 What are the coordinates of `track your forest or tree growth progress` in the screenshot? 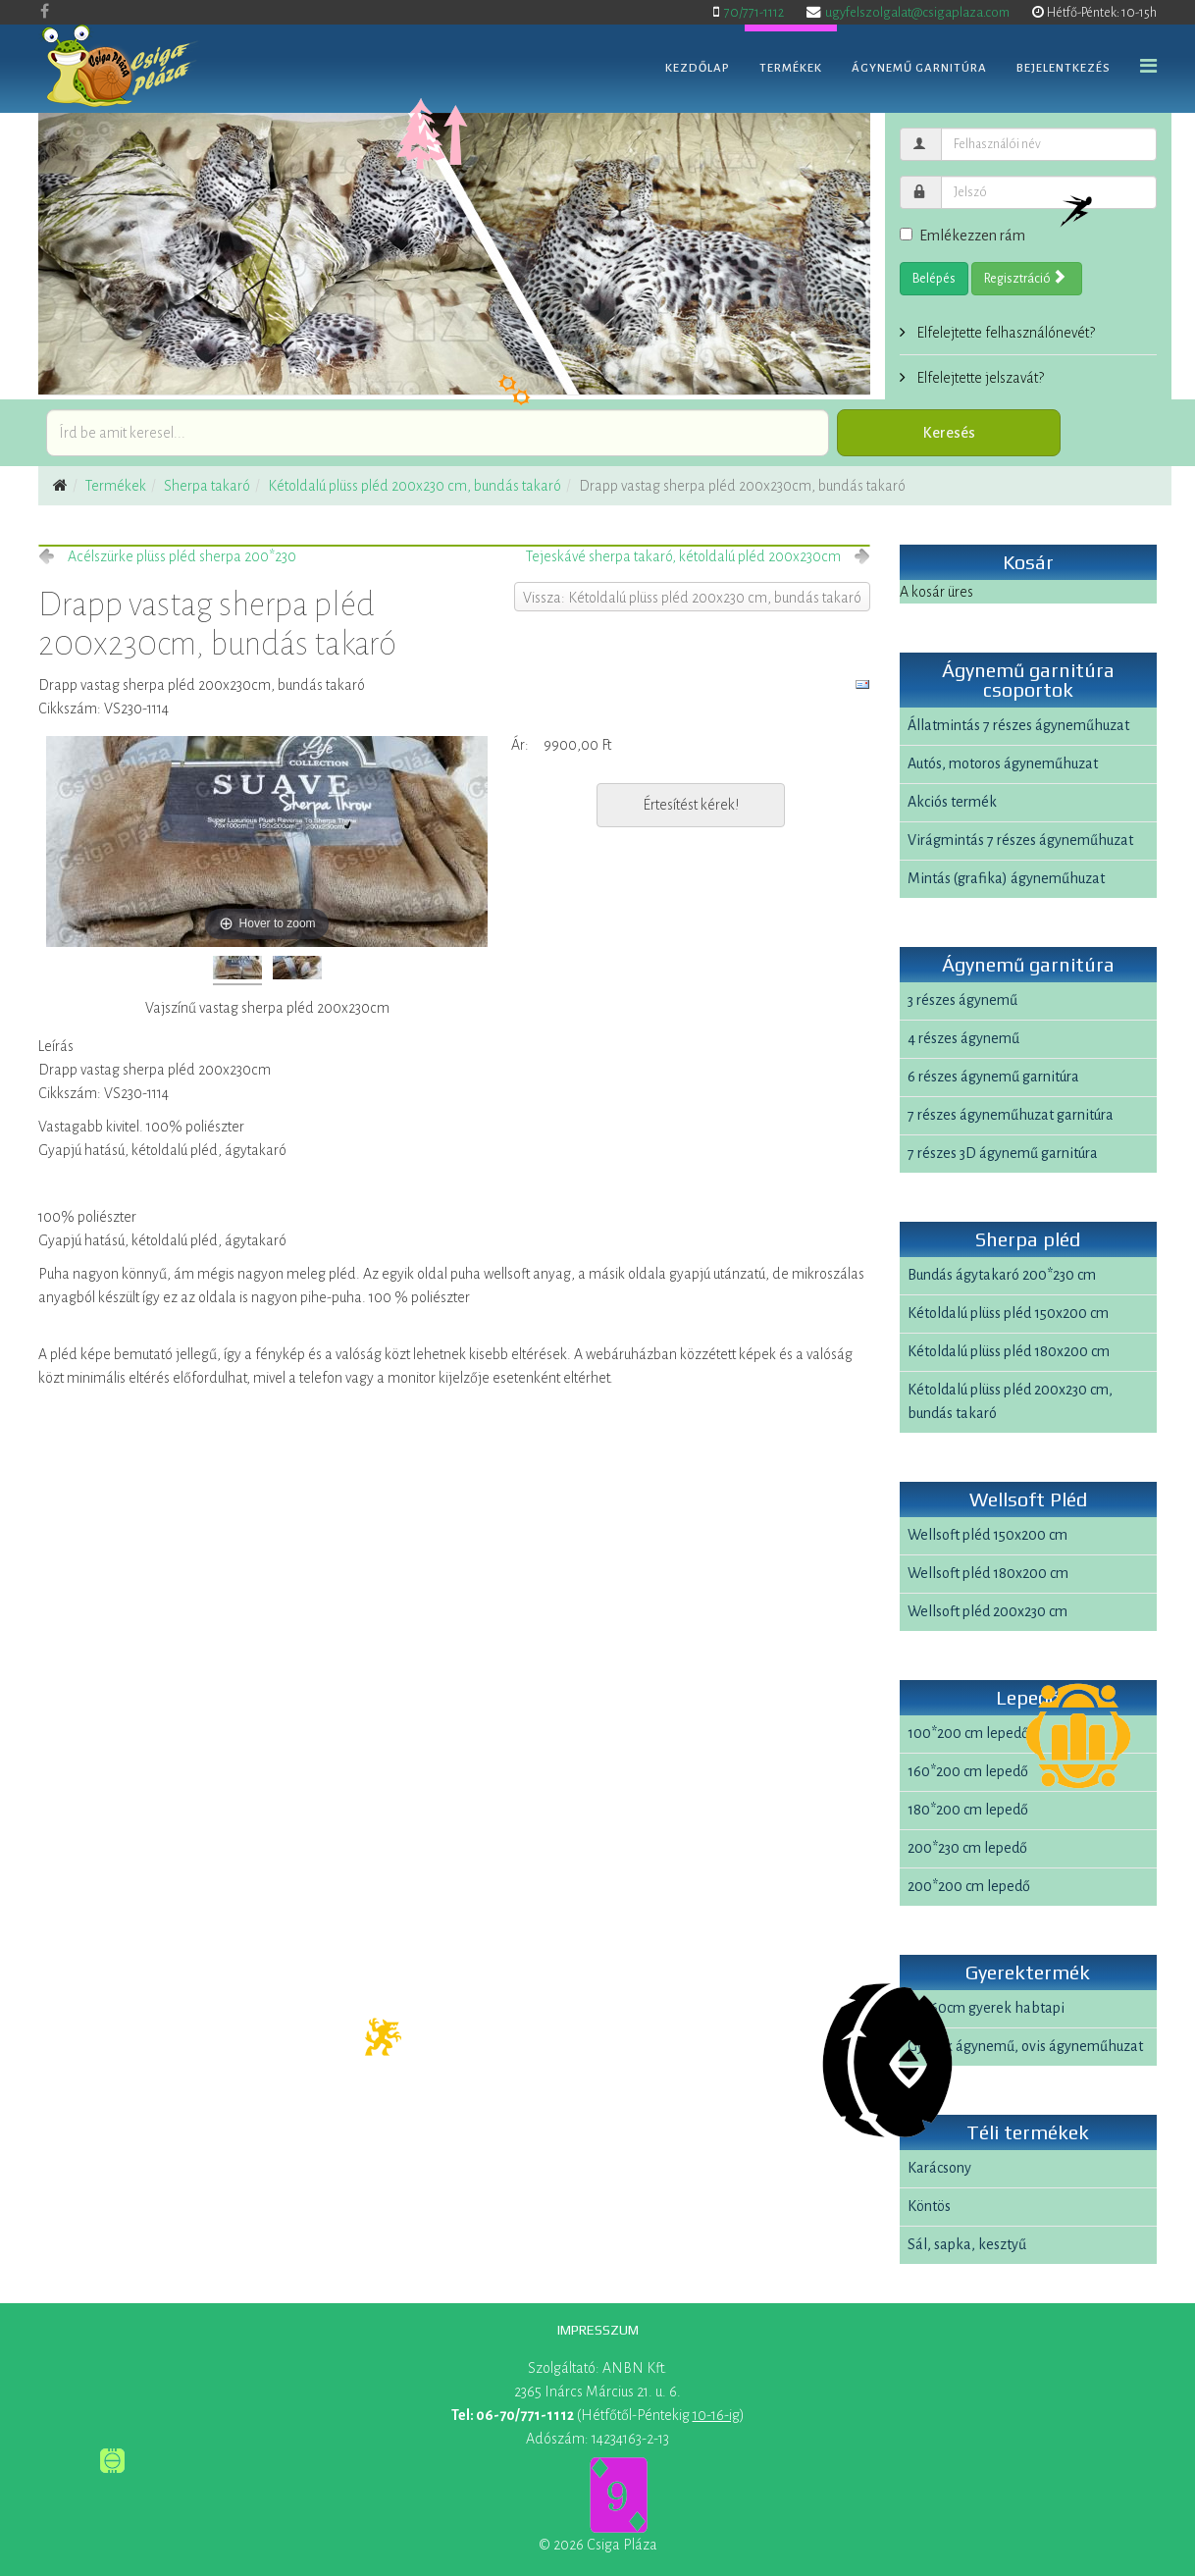 It's located at (432, 133).